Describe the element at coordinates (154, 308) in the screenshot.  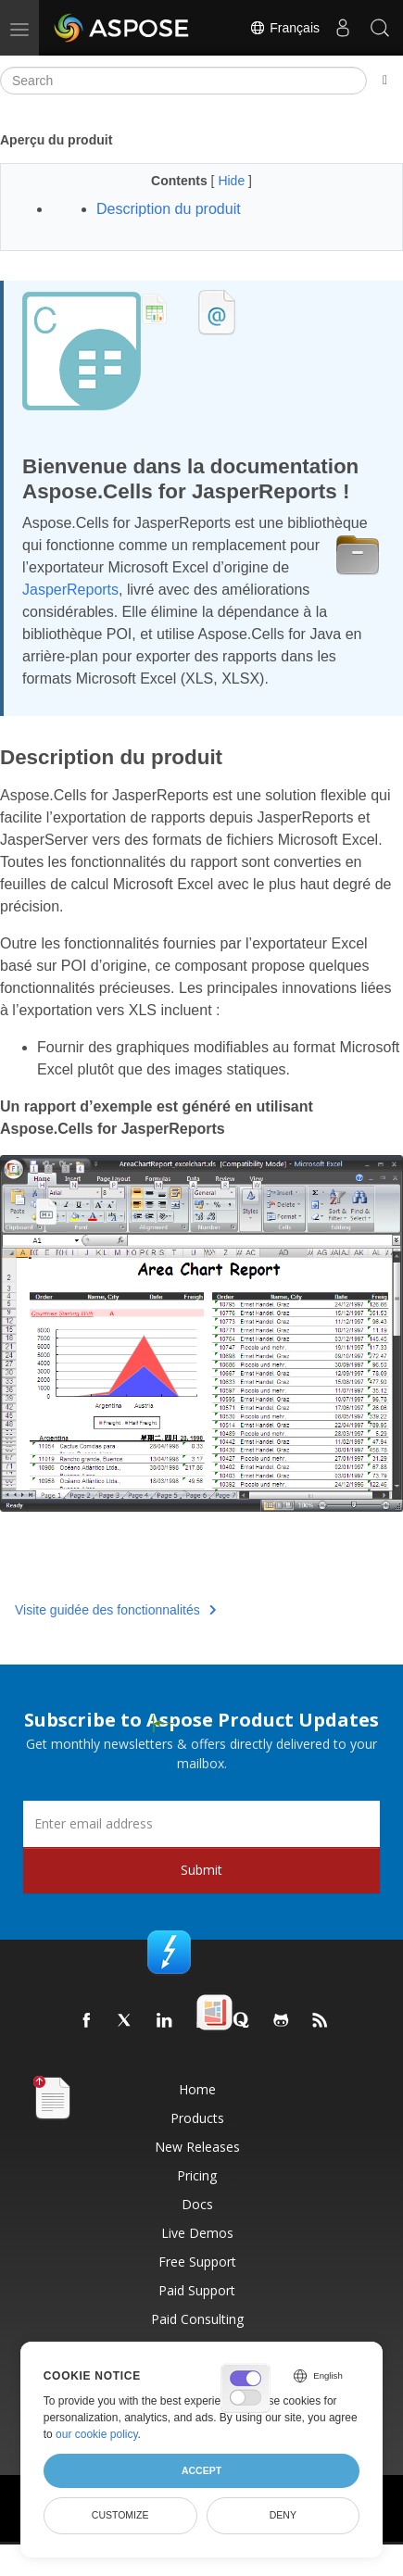
I see `open a spreadsheet file` at that location.